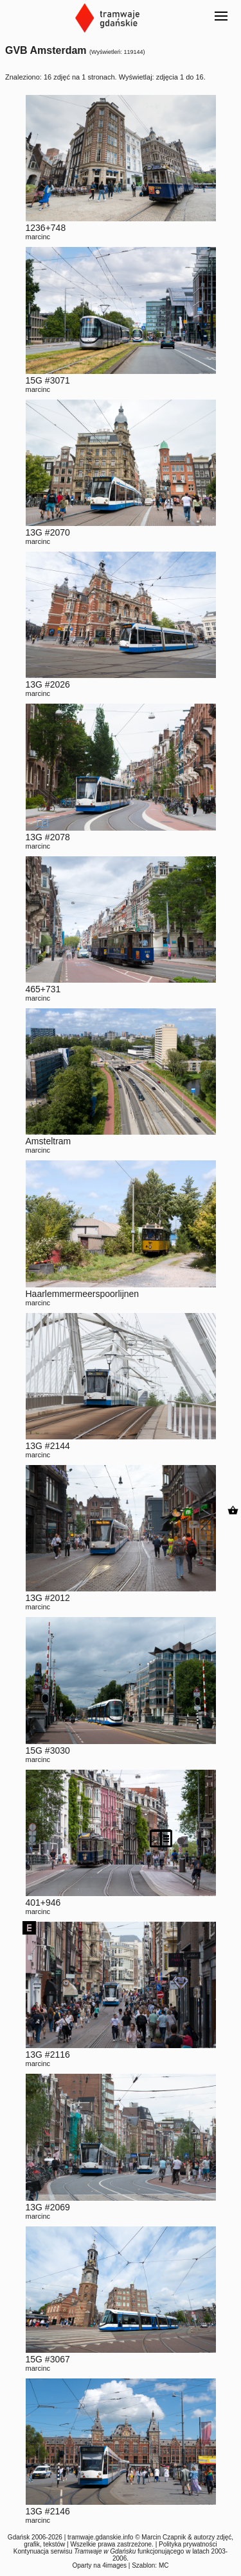 The image size is (241, 2576). I want to click on indicates explicit content warning, so click(29, 1928).